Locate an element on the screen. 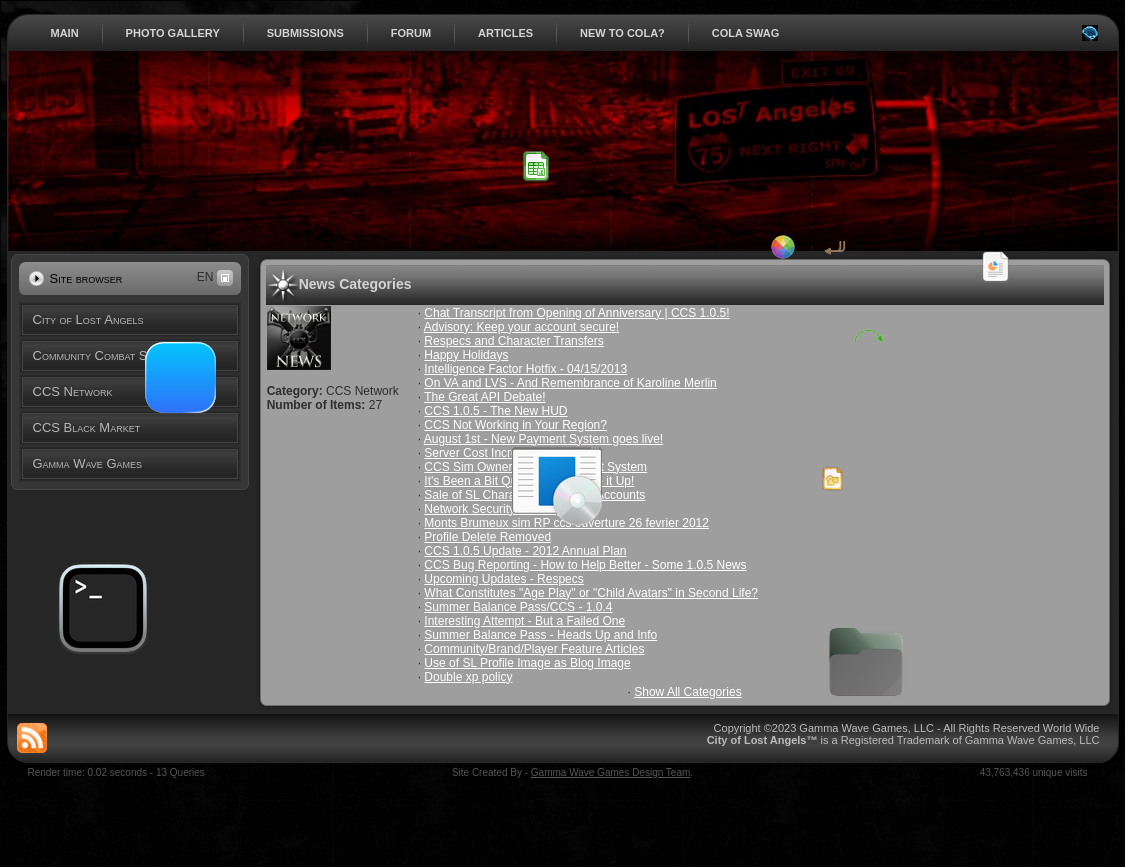 This screenshot has height=867, width=1125. open a libreoffice calc spreadsheet file is located at coordinates (536, 166).